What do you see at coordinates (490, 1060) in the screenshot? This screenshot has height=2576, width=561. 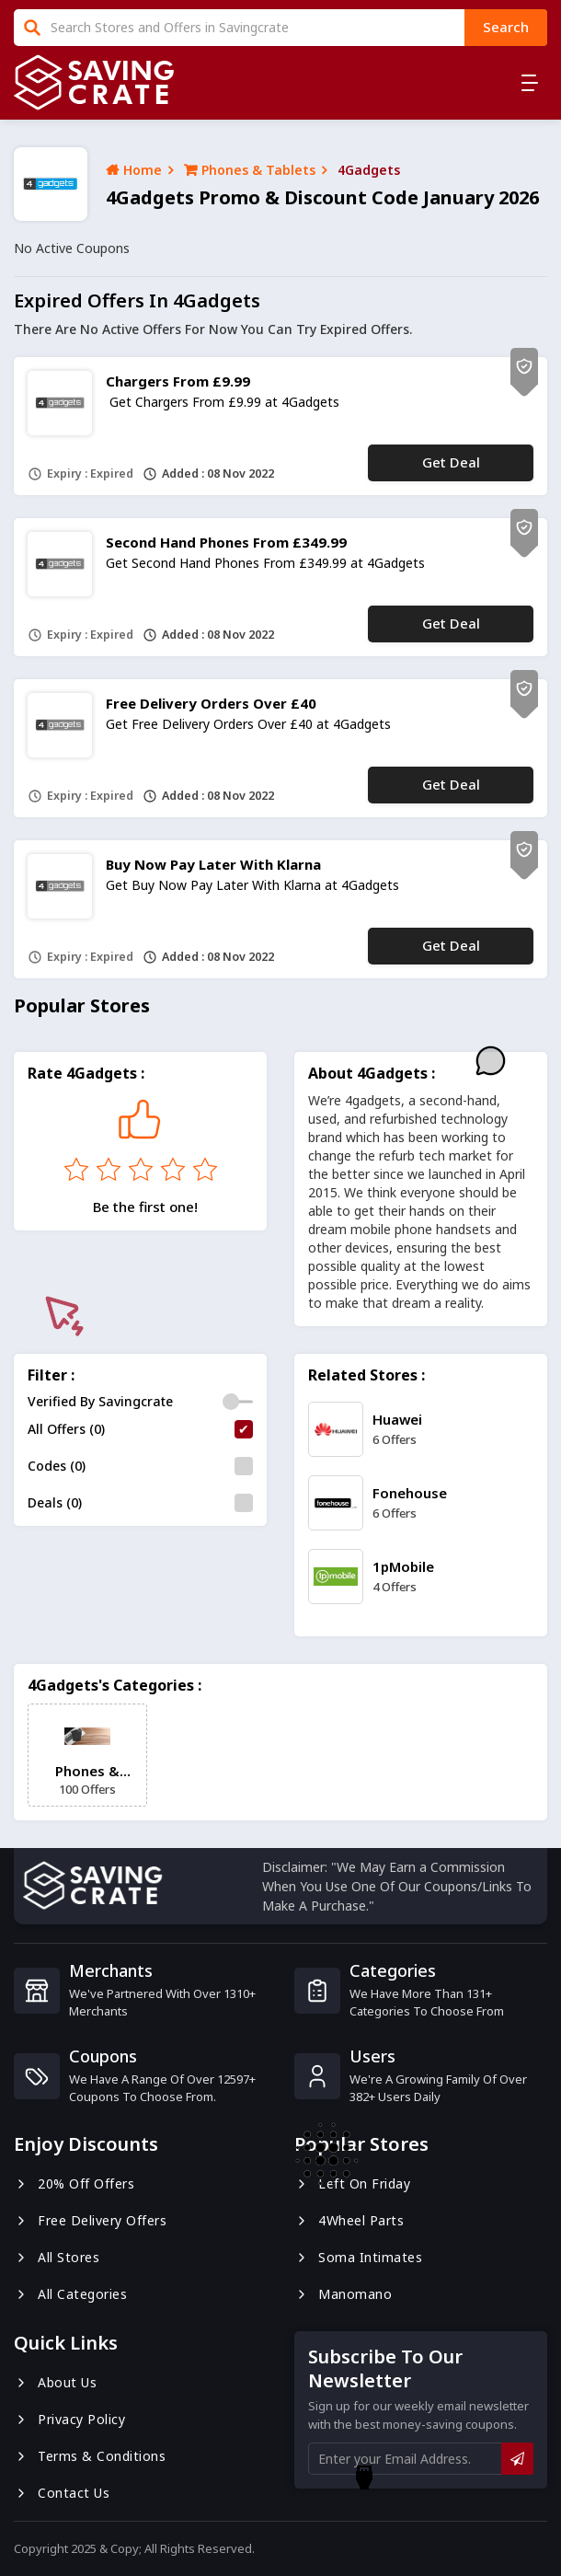 I see `open chat or messaging` at bounding box center [490, 1060].